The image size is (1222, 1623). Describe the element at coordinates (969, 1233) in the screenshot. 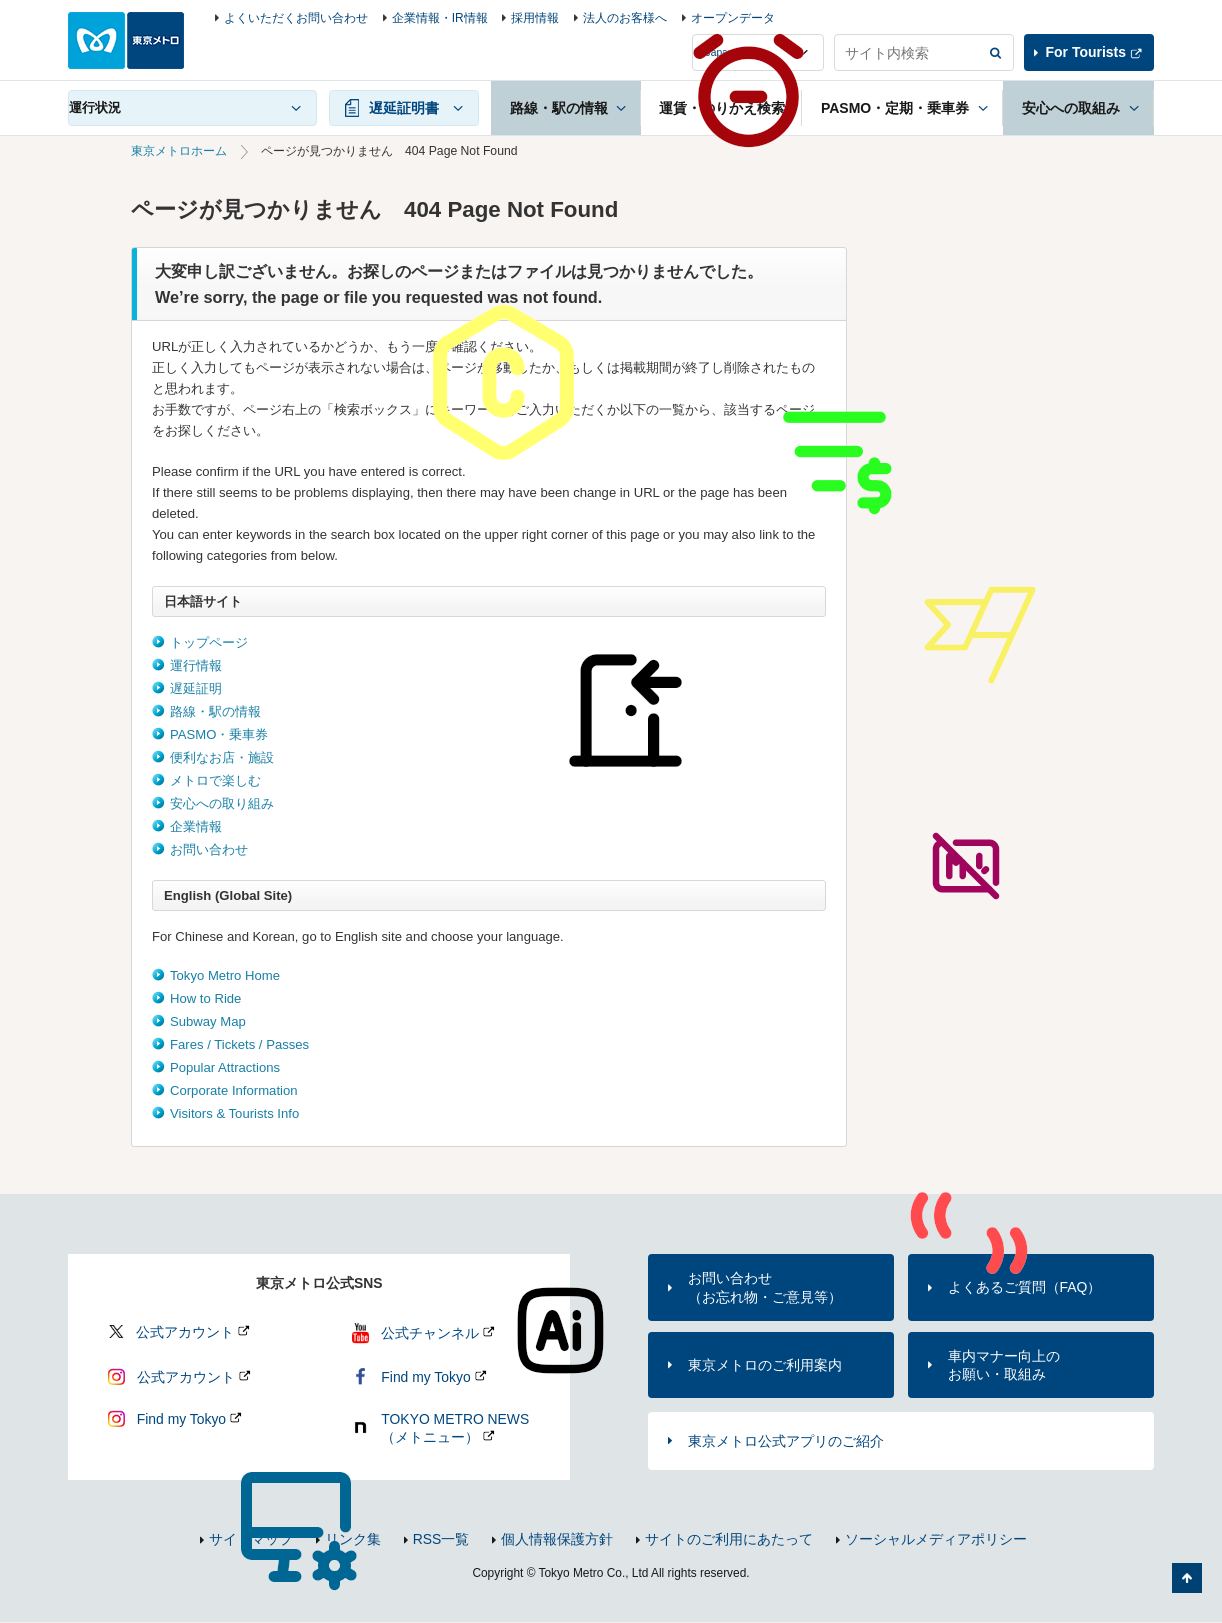

I see `view testimonials or customer quotes` at that location.